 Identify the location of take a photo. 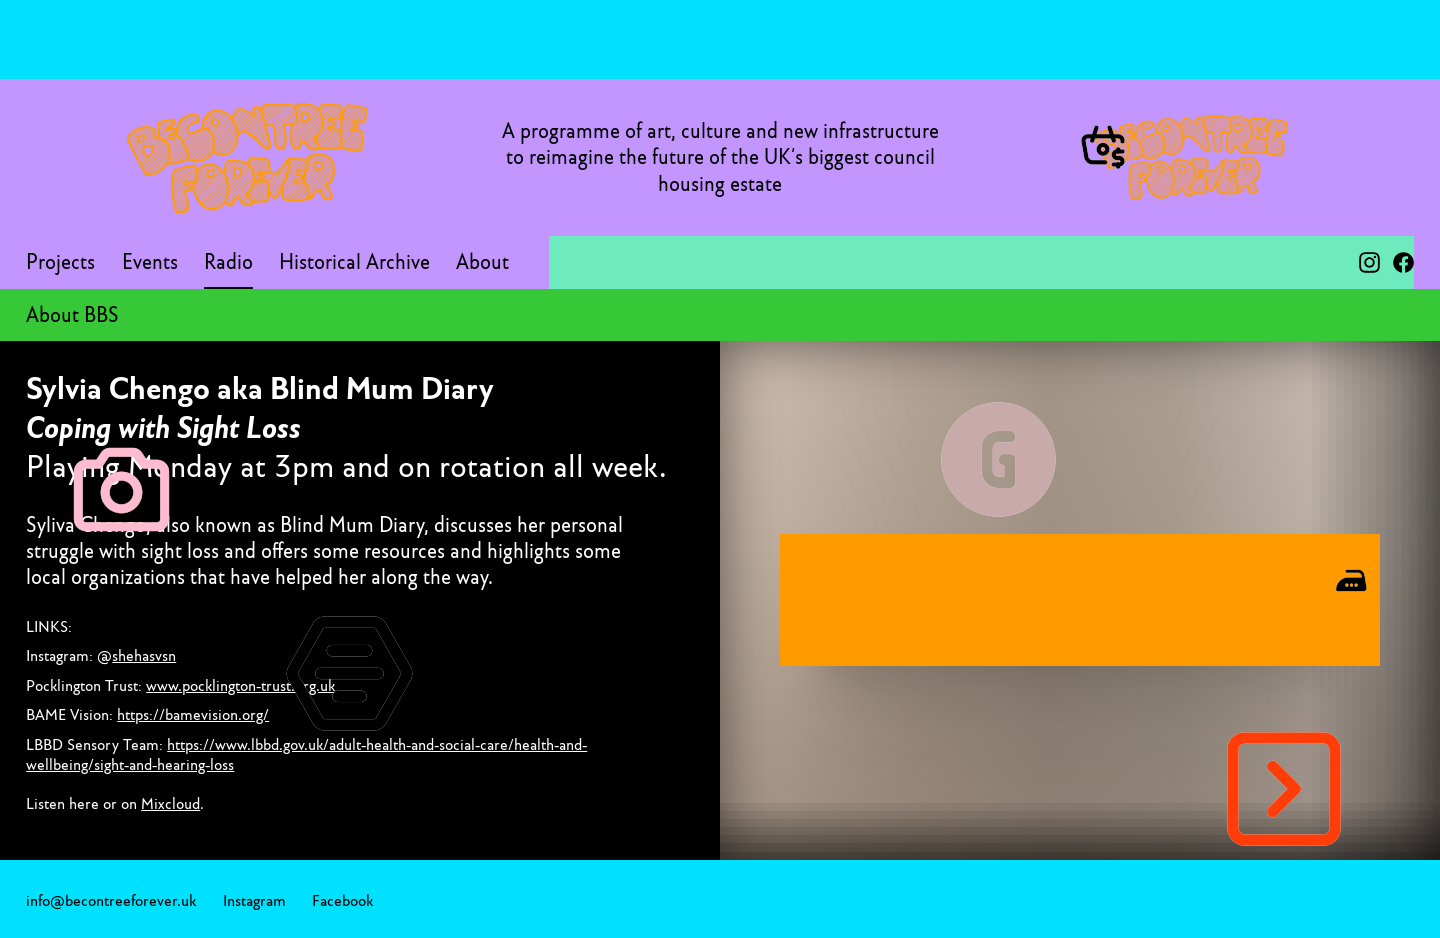
(121, 489).